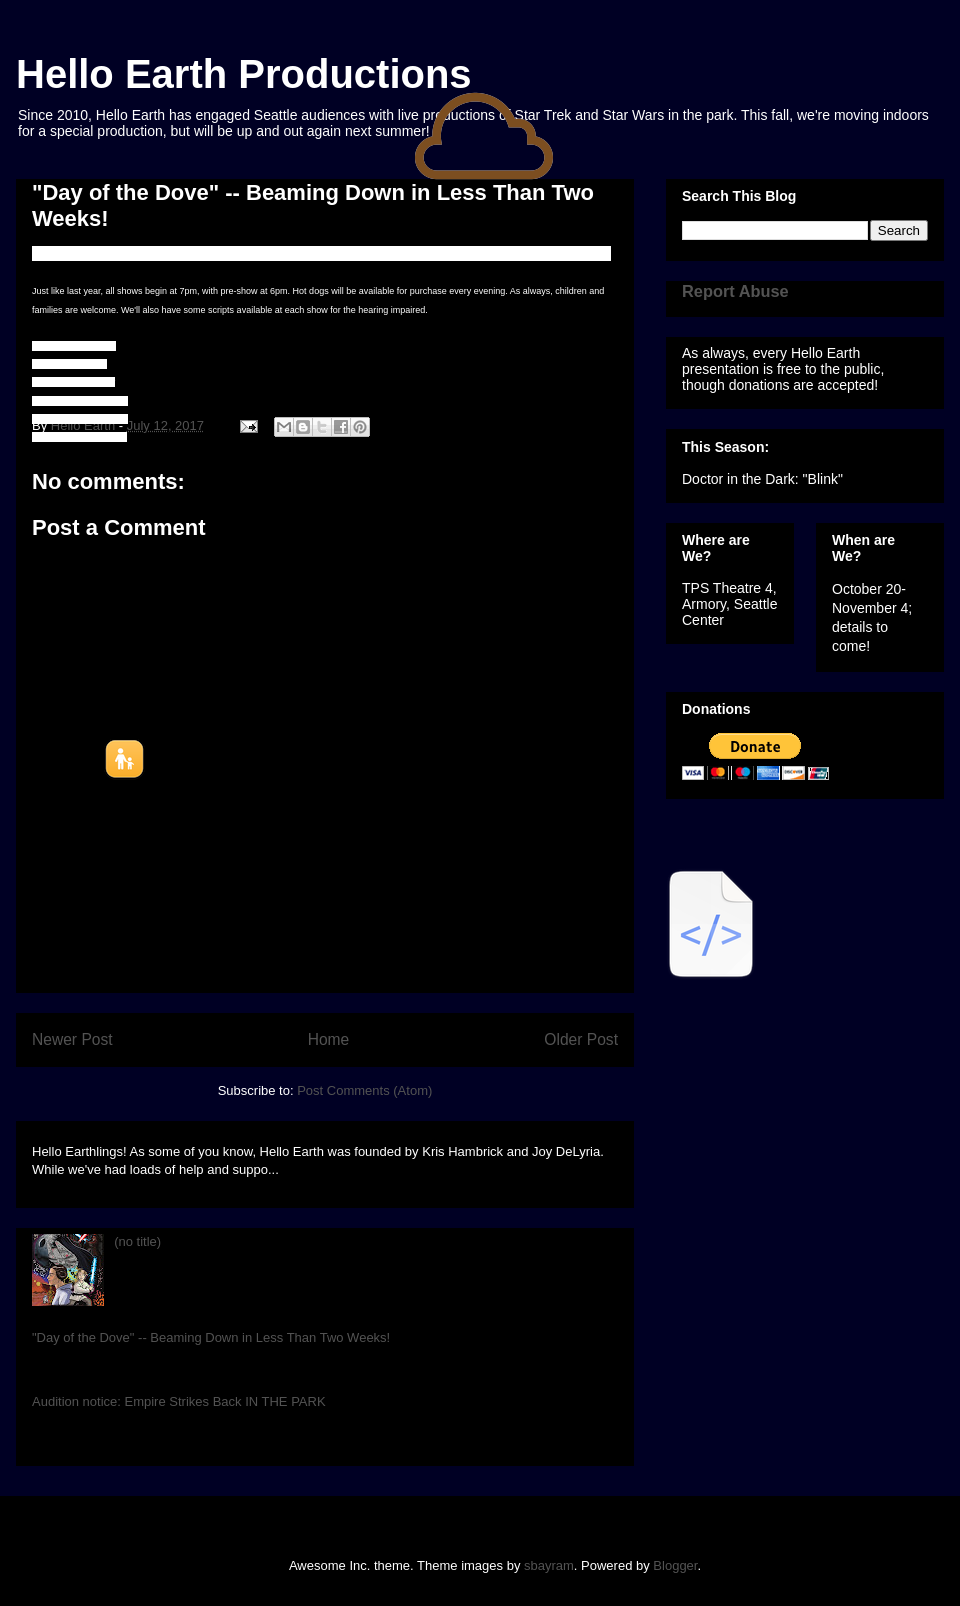  Describe the element at coordinates (484, 136) in the screenshot. I see `access cloud storage or sync settings` at that location.